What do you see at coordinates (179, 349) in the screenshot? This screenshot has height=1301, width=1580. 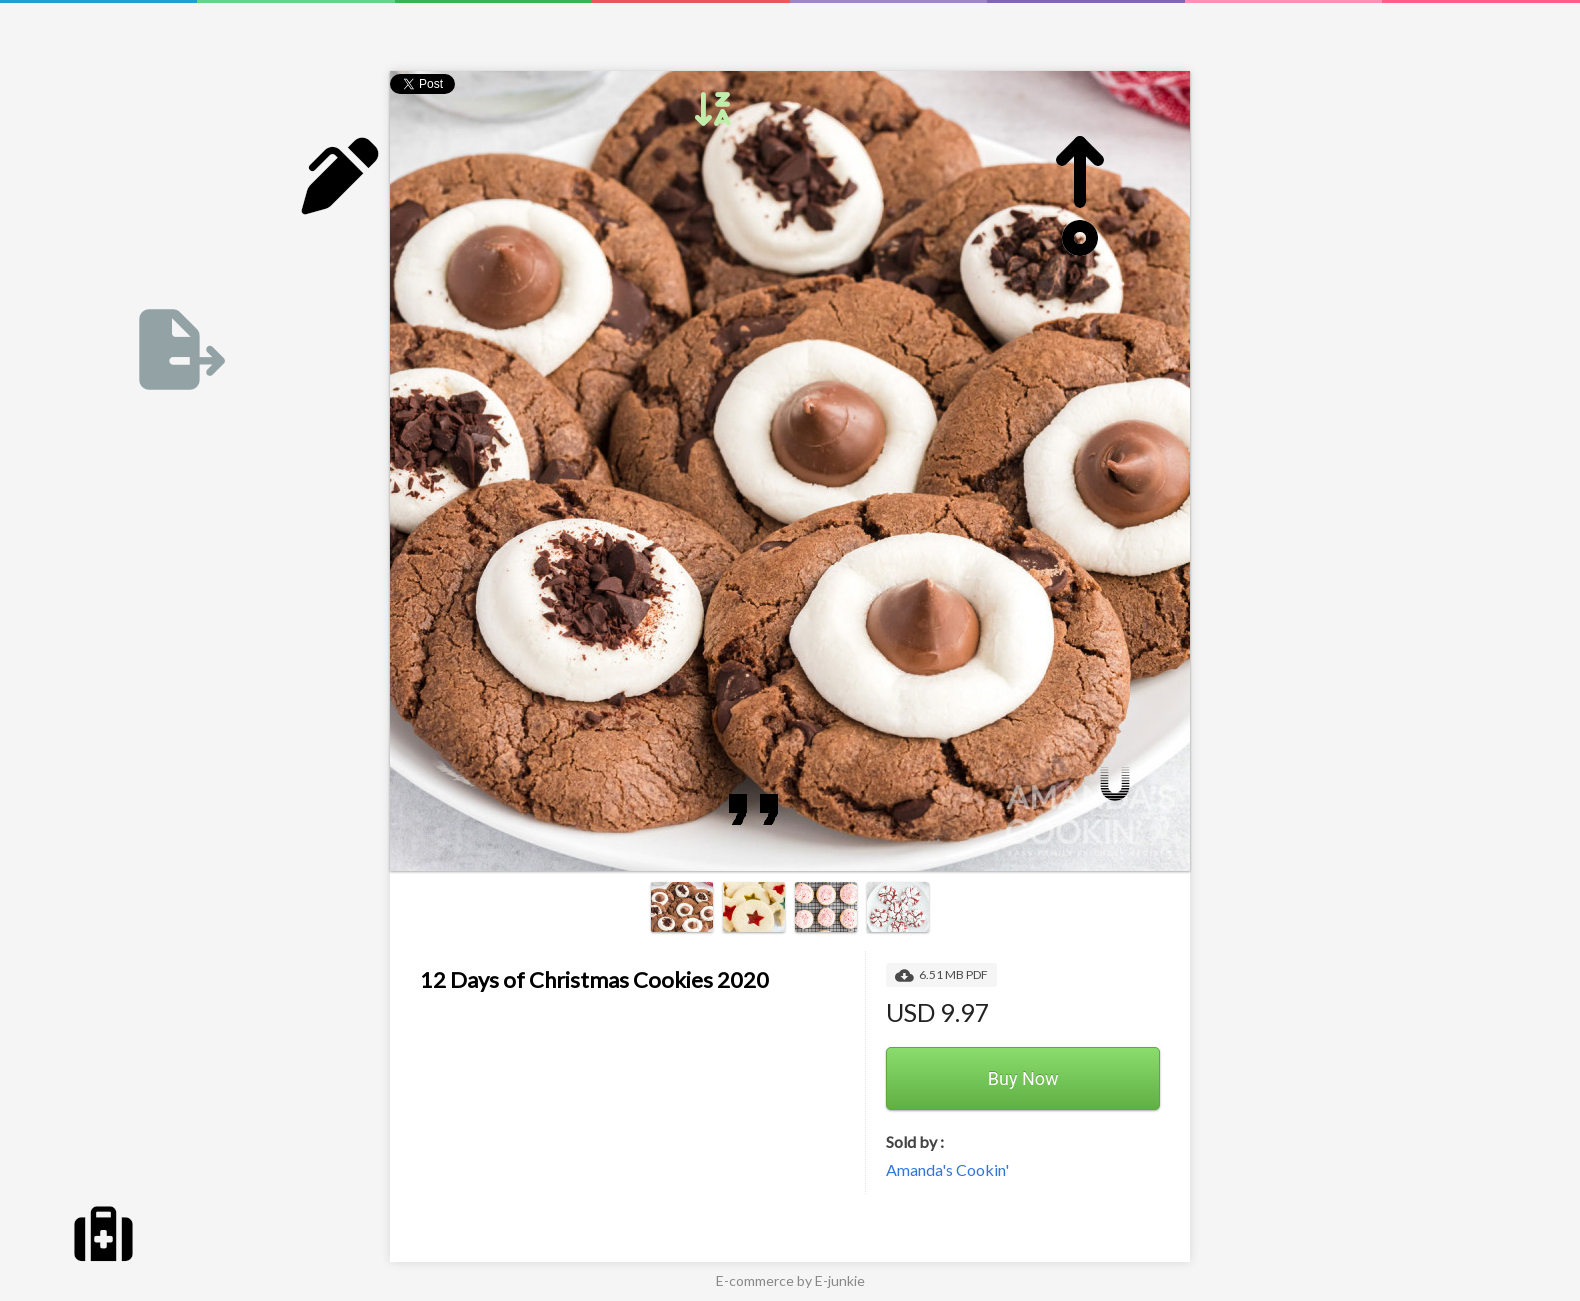 I see `export file to another location or format` at bounding box center [179, 349].